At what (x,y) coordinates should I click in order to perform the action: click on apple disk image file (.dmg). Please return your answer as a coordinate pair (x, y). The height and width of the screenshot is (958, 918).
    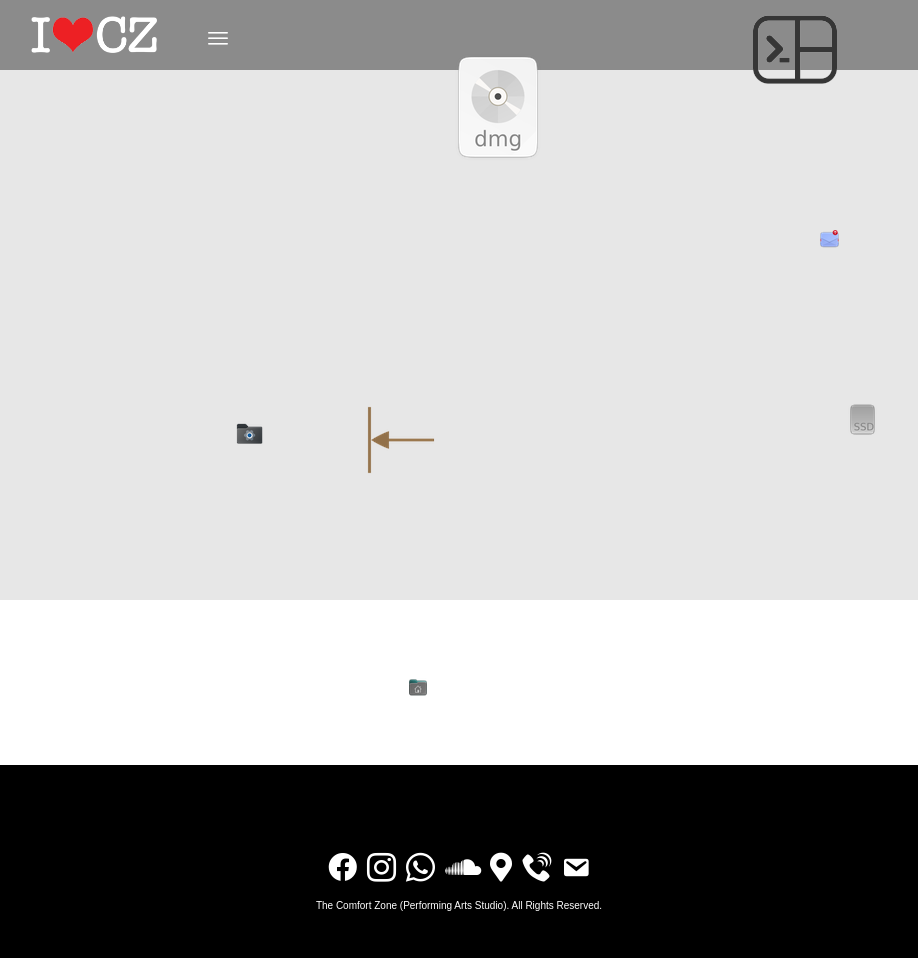
    Looking at the image, I should click on (498, 107).